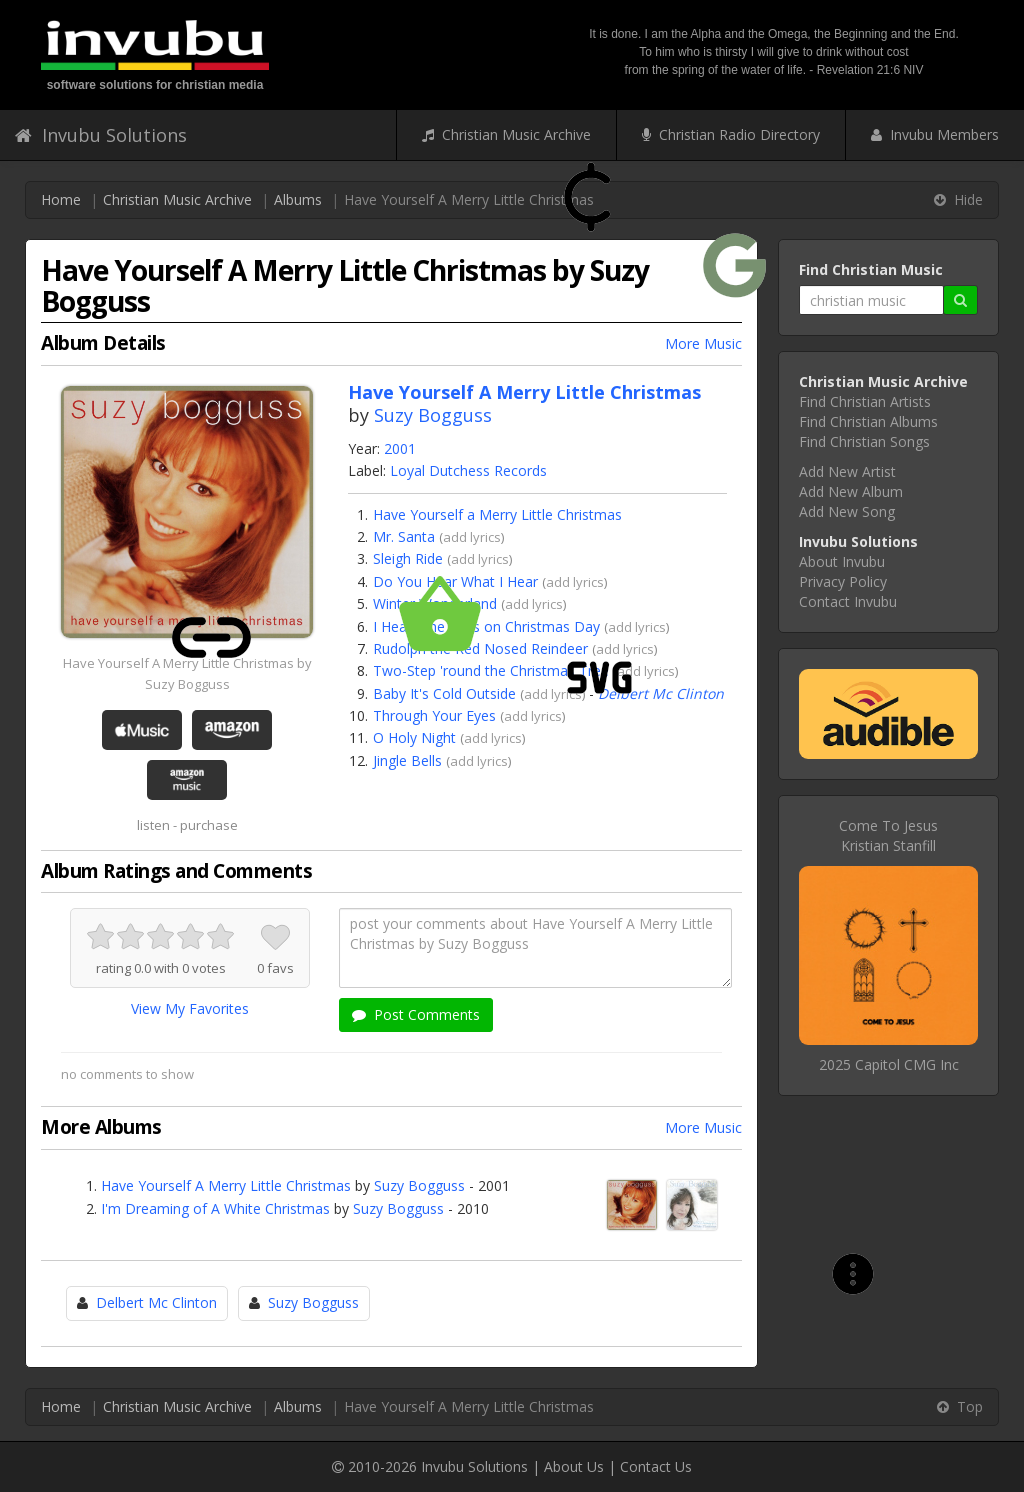 This screenshot has width=1024, height=1492. Describe the element at coordinates (734, 265) in the screenshot. I see `sign in with Google` at that location.